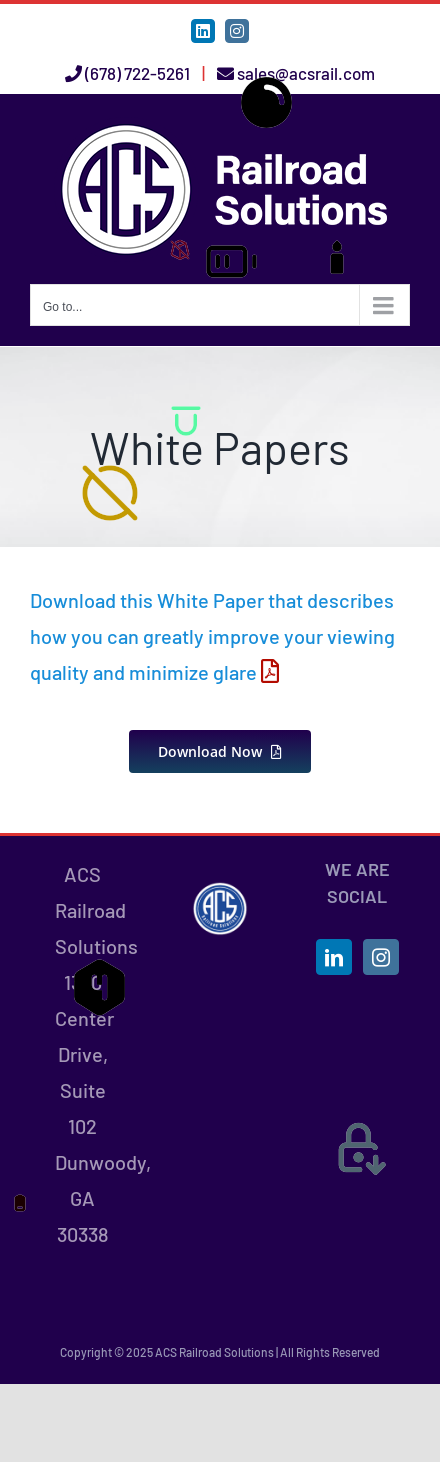 The width and height of the screenshot is (440, 1462). What do you see at coordinates (231, 261) in the screenshot?
I see `indicates medium battery level` at bounding box center [231, 261].